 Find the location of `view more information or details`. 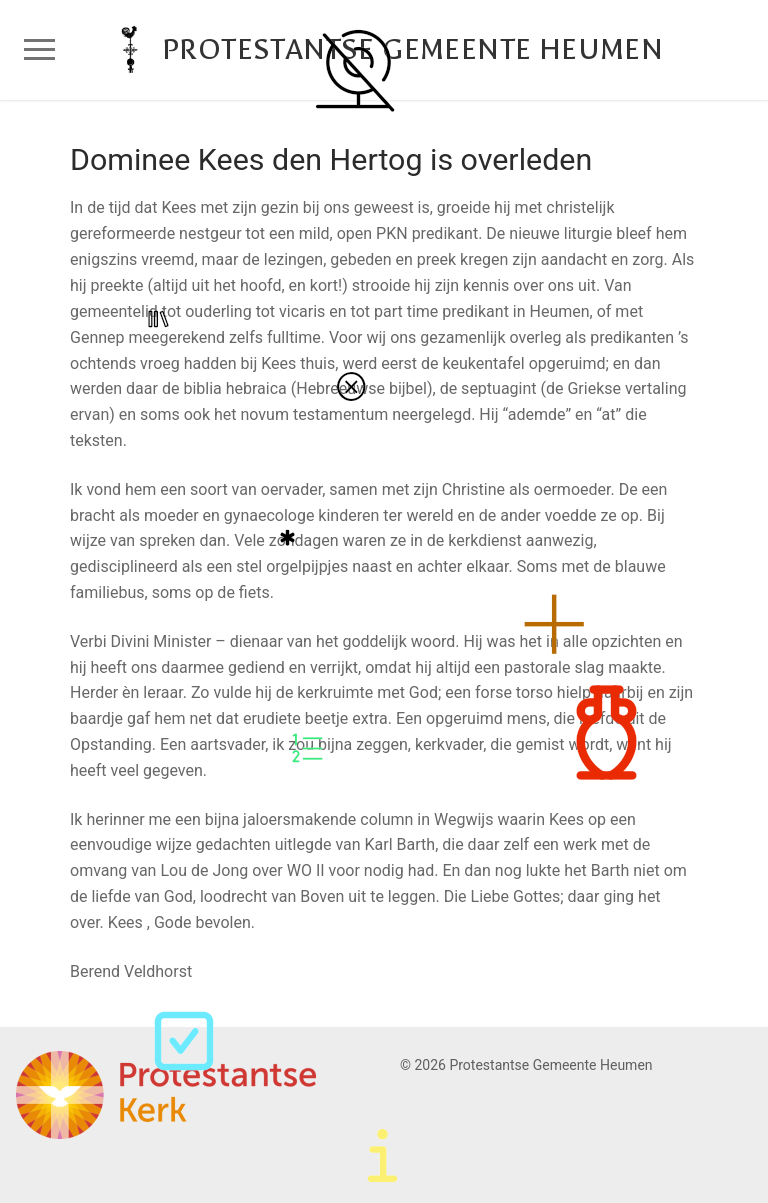

view more information or details is located at coordinates (382, 1155).